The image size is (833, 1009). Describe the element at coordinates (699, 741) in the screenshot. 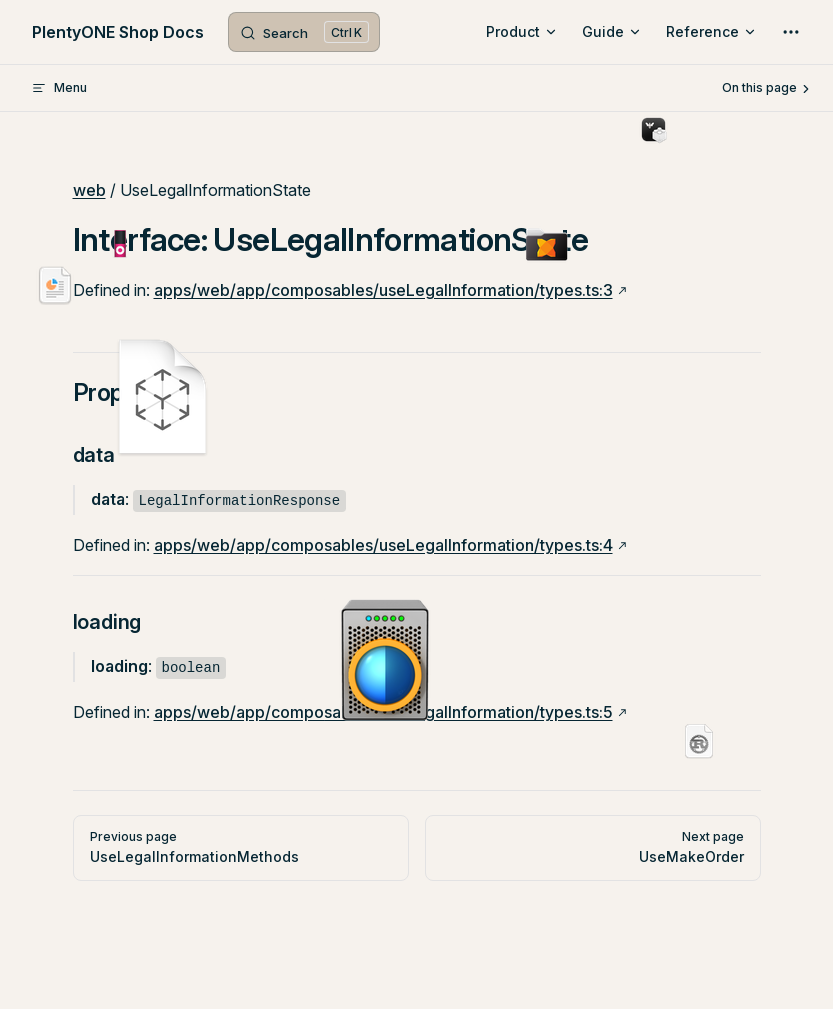

I see `a rust programming language source file` at that location.